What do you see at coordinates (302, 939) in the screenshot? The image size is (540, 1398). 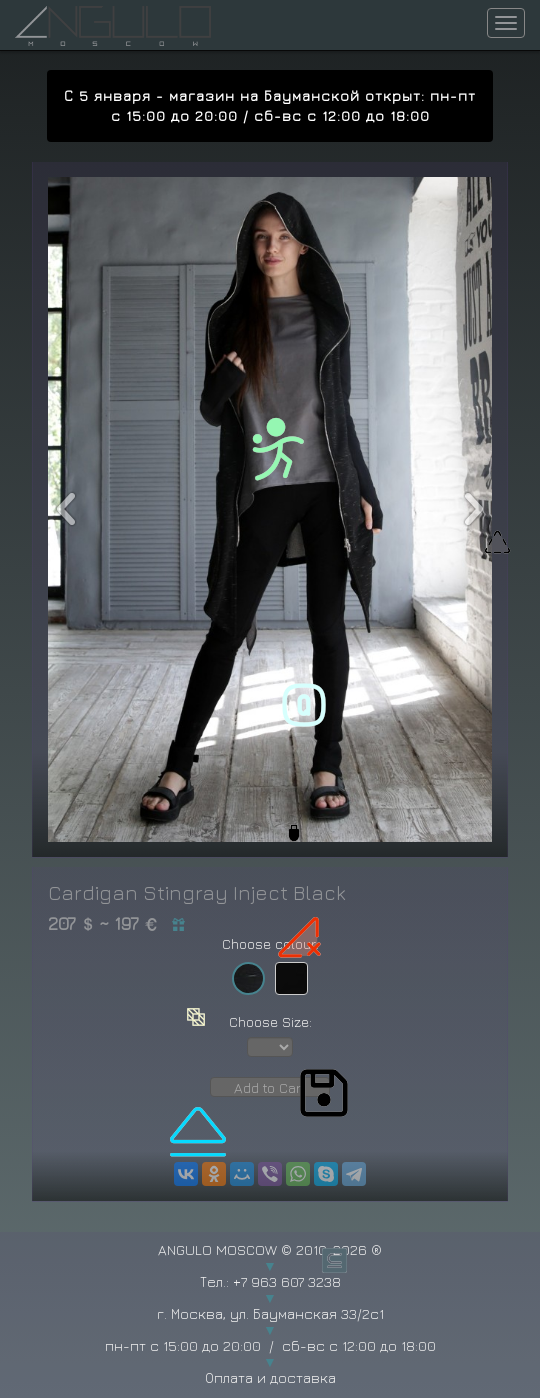 I see `no cellular signal available` at bounding box center [302, 939].